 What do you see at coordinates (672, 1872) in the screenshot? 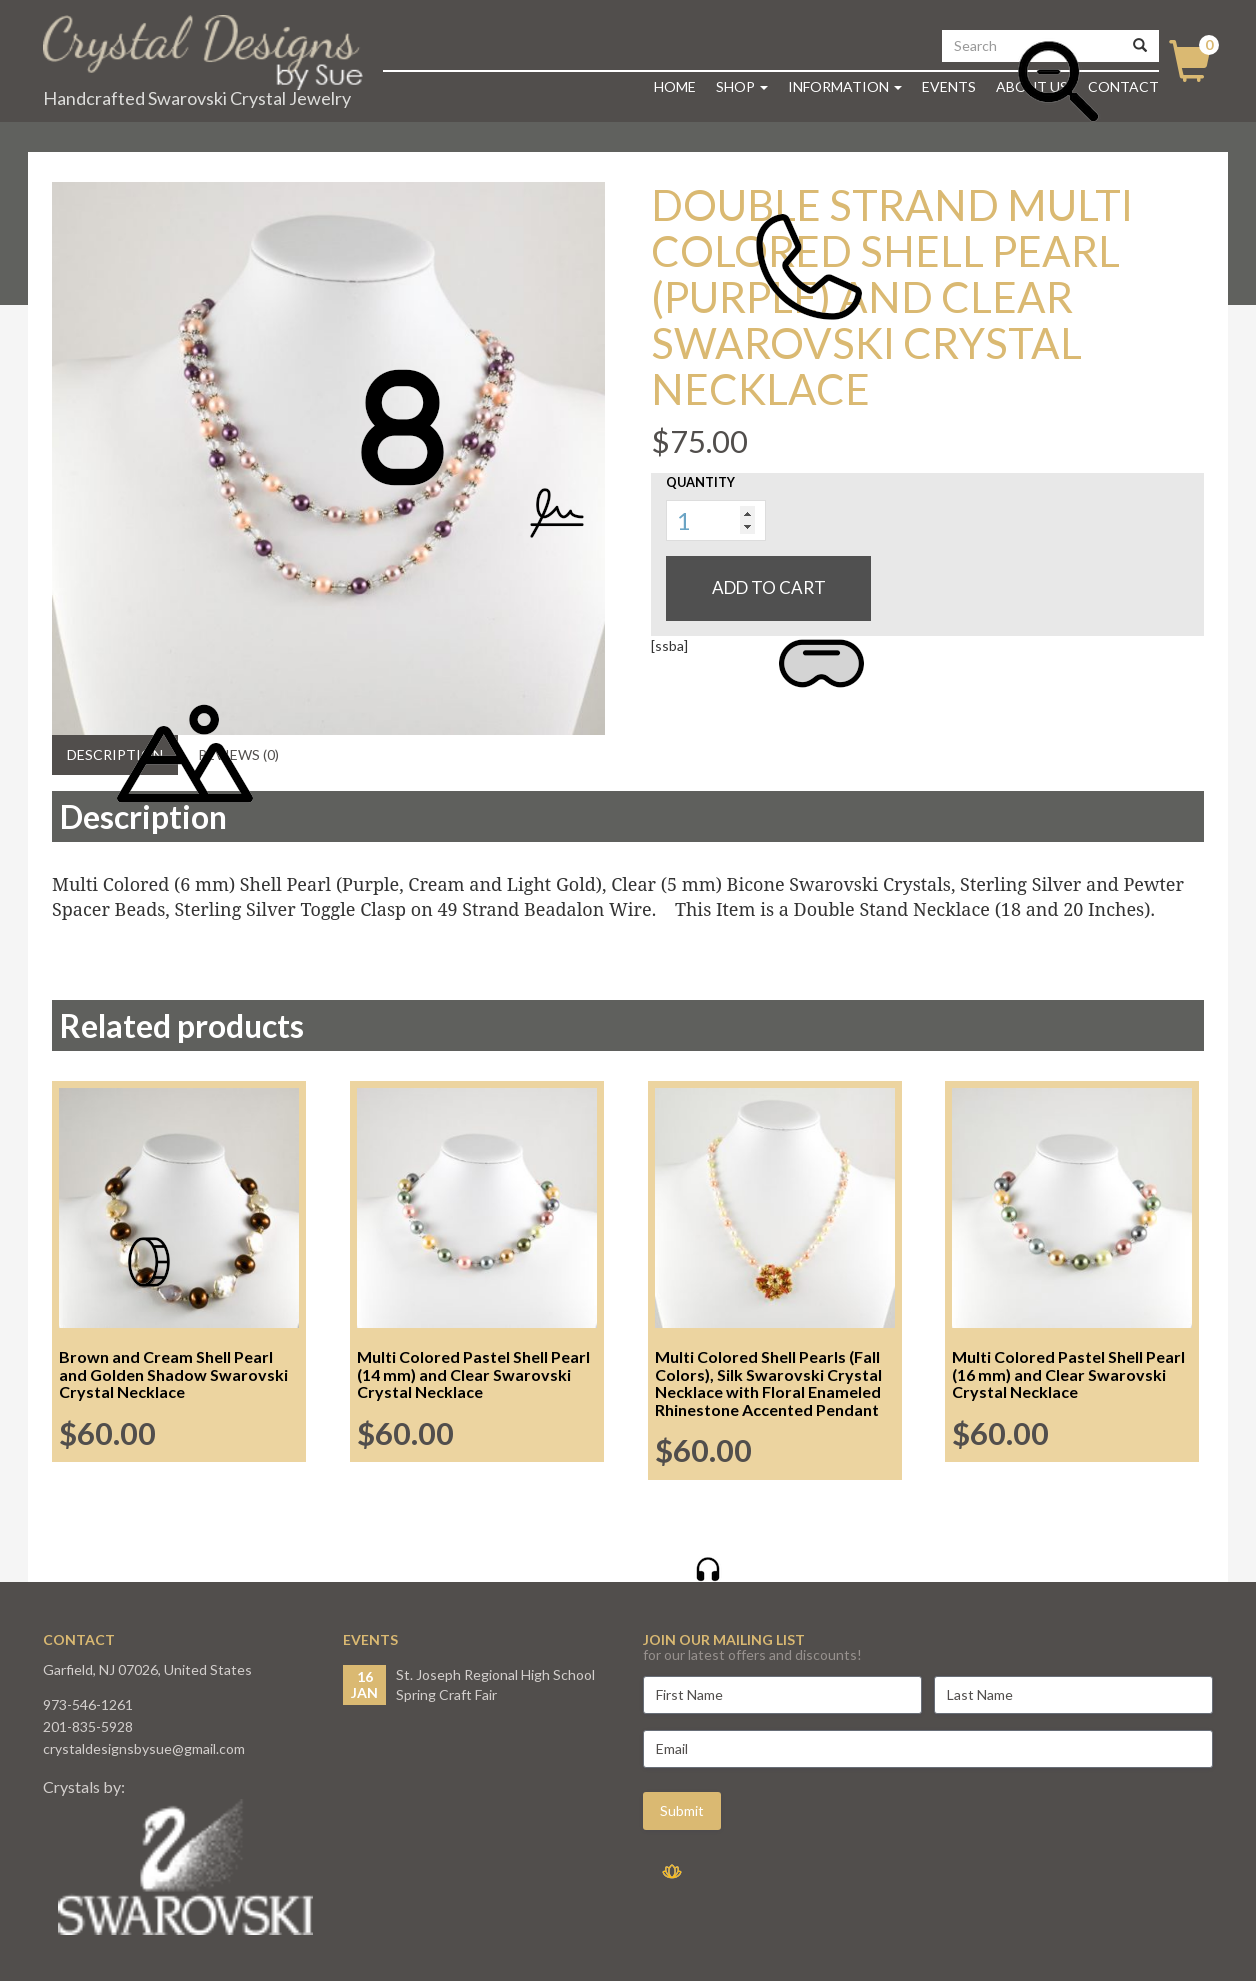
I see `access meditation or mindfulness features` at bounding box center [672, 1872].